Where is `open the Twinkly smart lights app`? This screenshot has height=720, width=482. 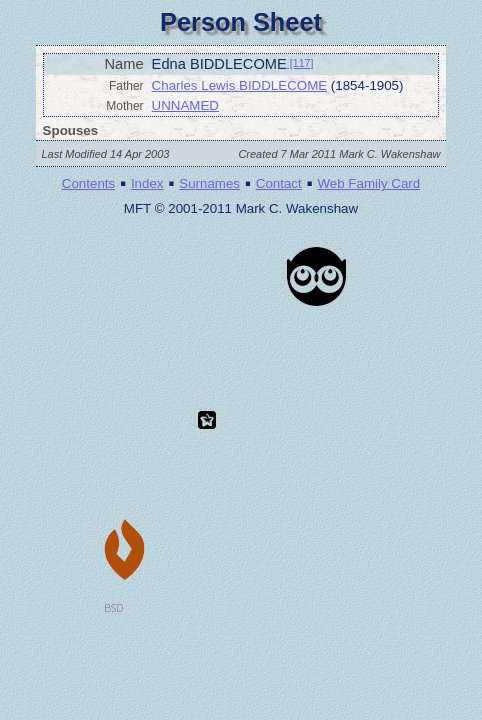 open the Twinkly smart lights app is located at coordinates (207, 420).